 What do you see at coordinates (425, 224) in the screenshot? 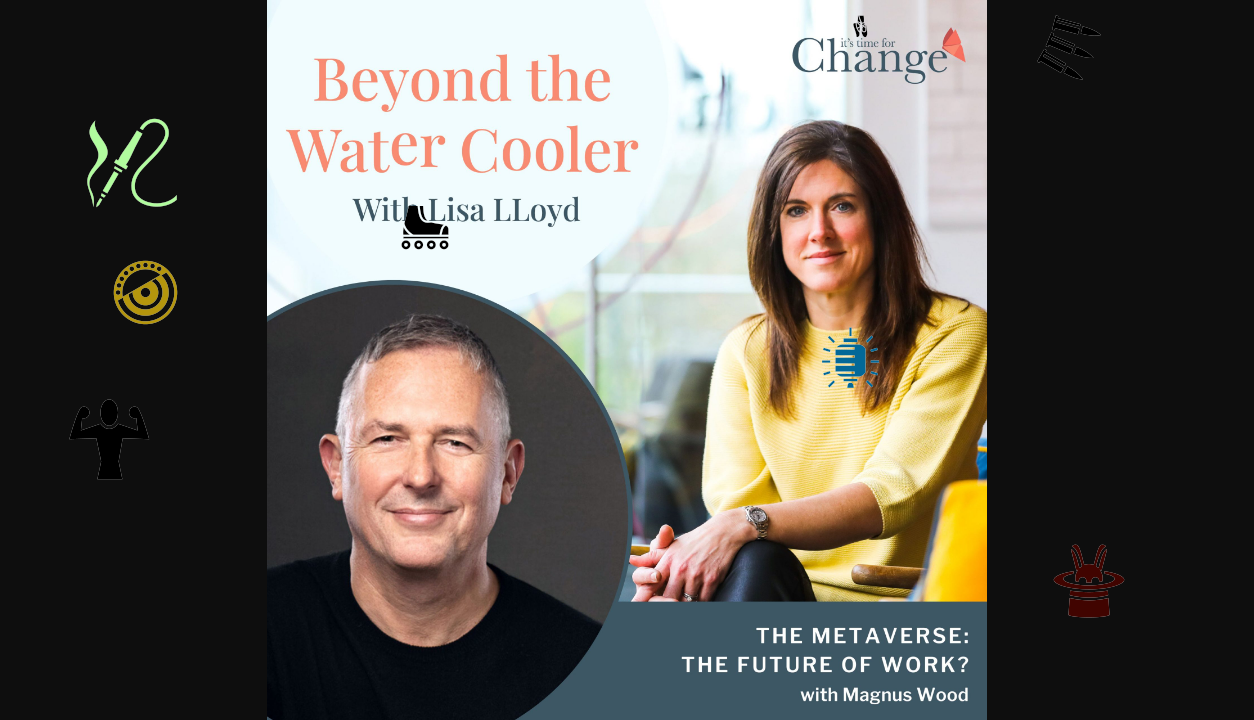
I see `access roller skating or skating-related activities` at bounding box center [425, 224].